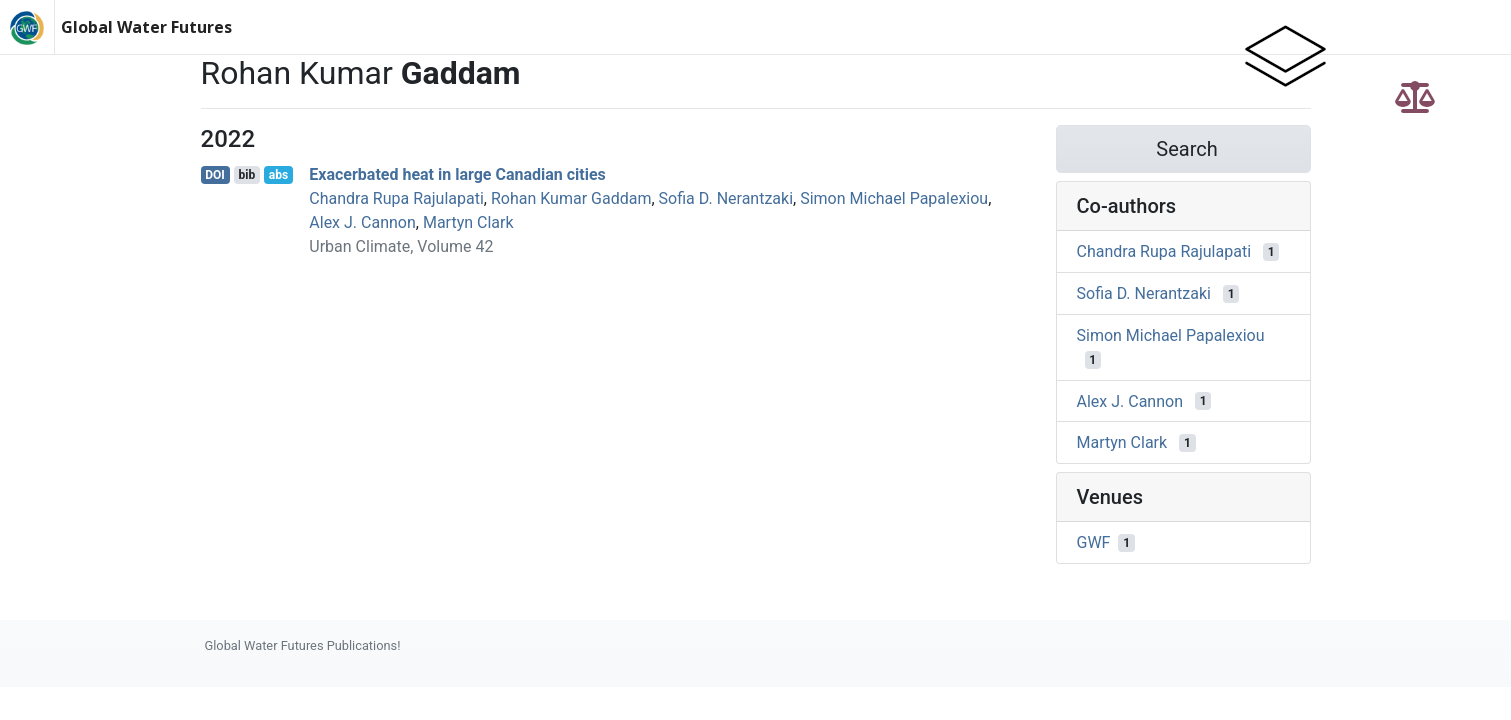 The height and width of the screenshot is (720, 1511). What do you see at coordinates (1285, 57) in the screenshot?
I see `view layers or stacked content` at bounding box center [1285, 57].